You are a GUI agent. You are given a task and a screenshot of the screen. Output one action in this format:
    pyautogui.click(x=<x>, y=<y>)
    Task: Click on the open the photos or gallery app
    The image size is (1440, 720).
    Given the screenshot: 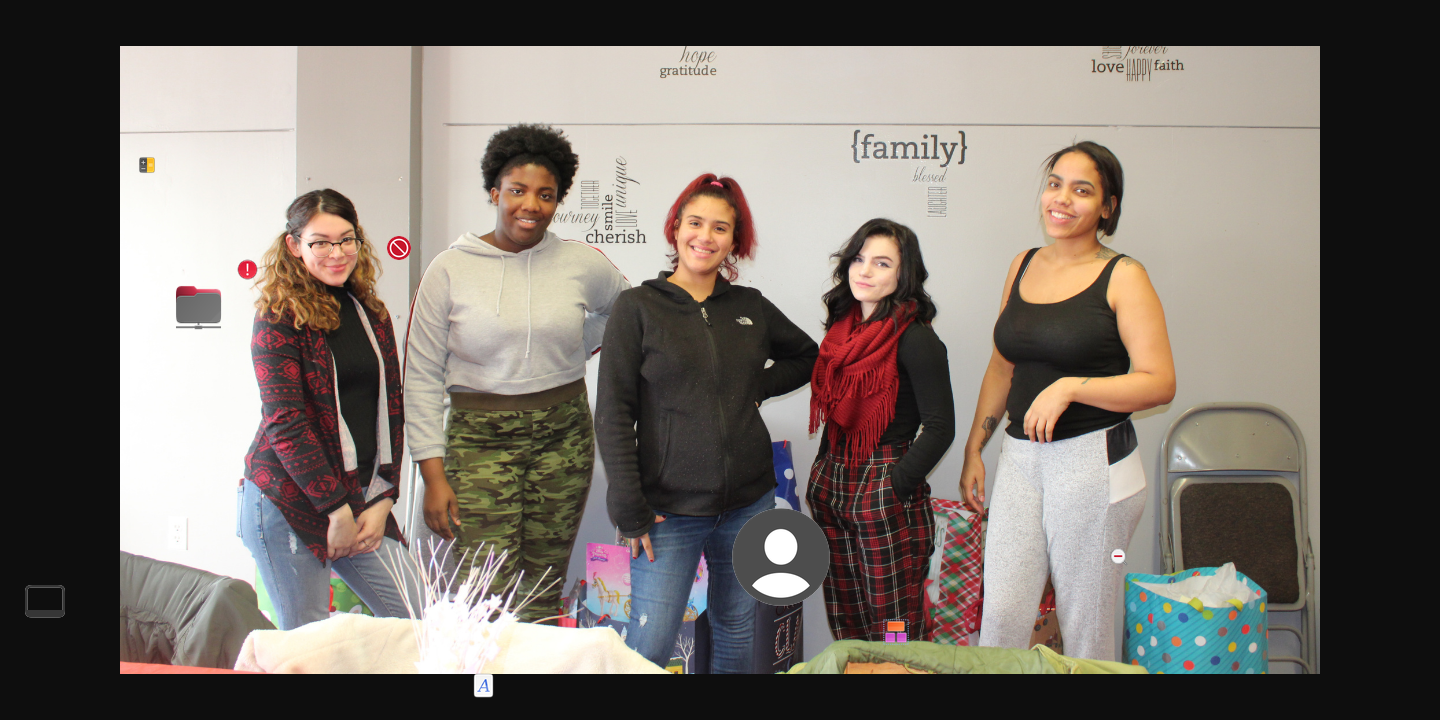 What is the action you would take?
    pyautogui.click(x=45, y=600)
    